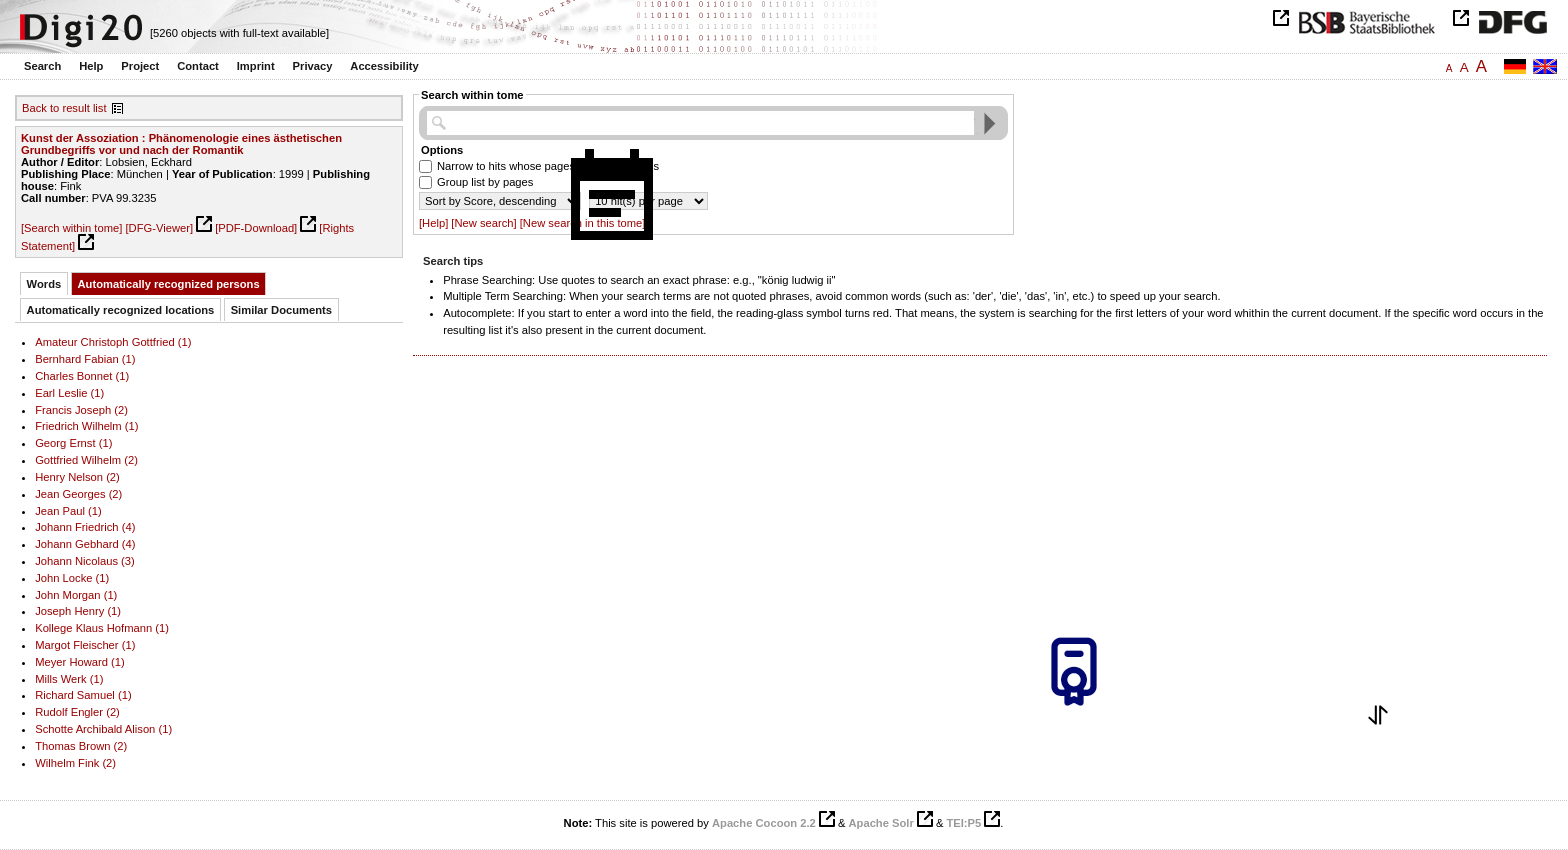 This screenshot has width=1568, height=850. Describe the element at coordinates (1378, 715) in the screenshot. I see `transfer data between devices` at that location.